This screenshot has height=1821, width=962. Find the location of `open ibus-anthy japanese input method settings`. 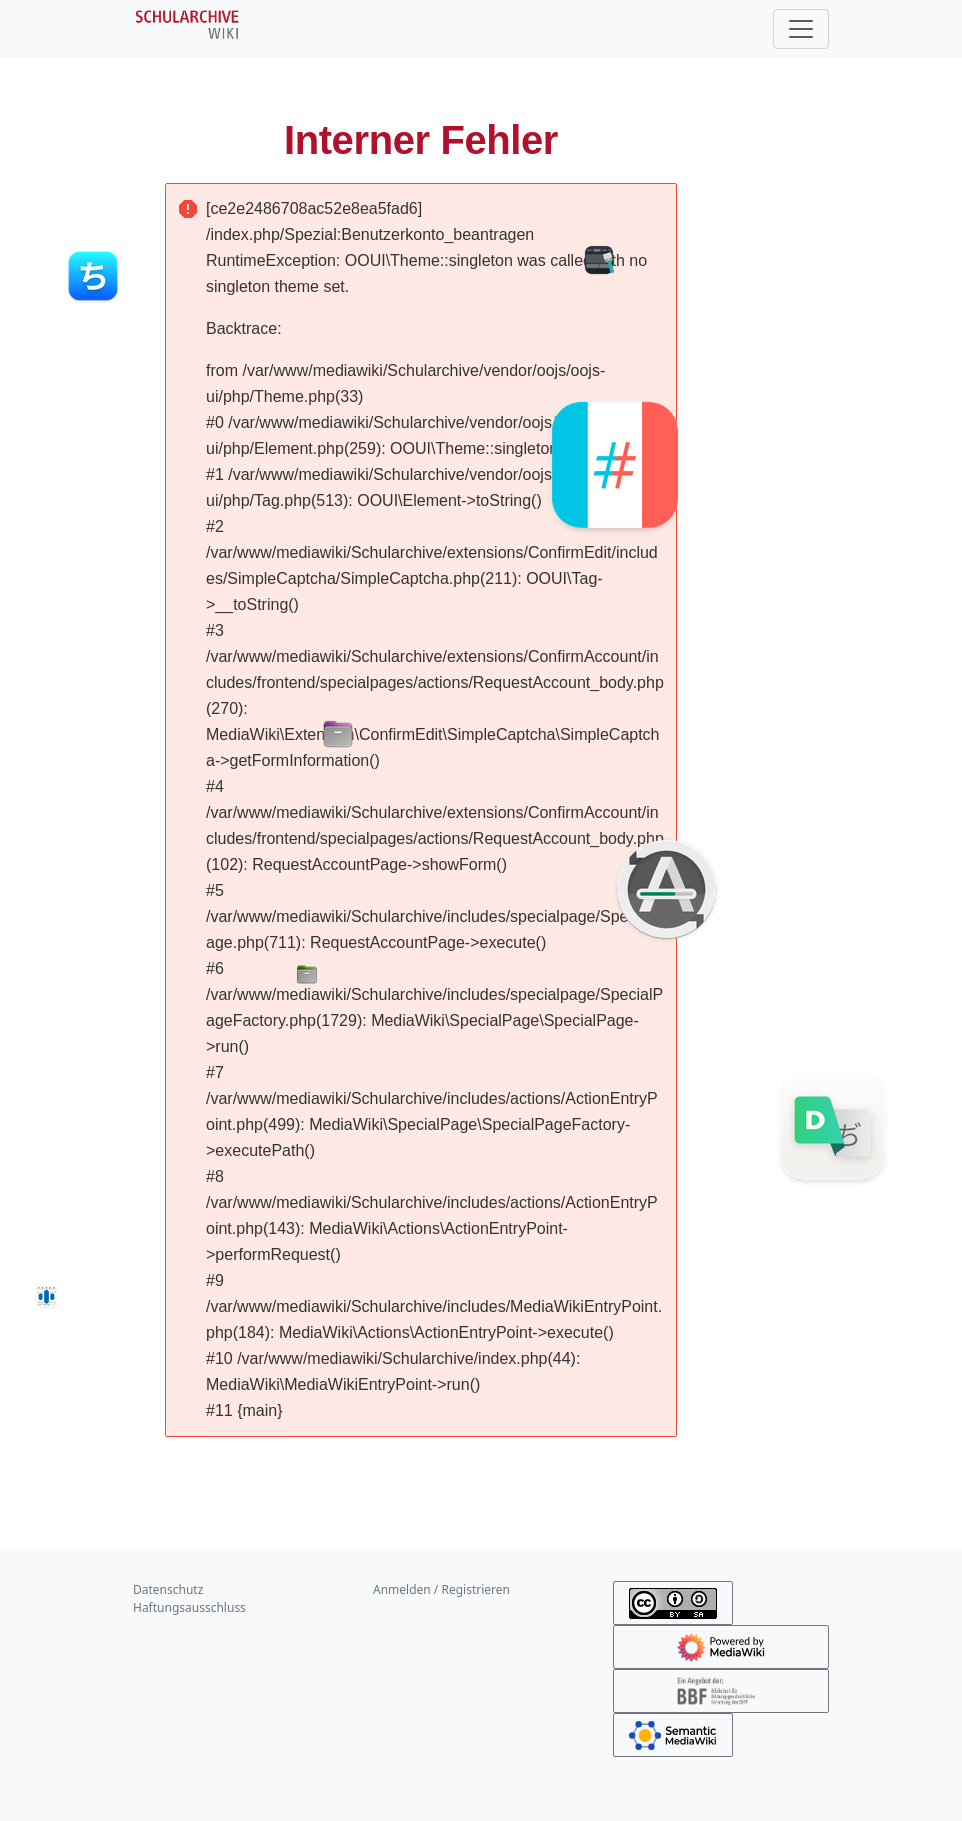

open ibus-anthy japanese input method settings is located at coordinates (93, 276).